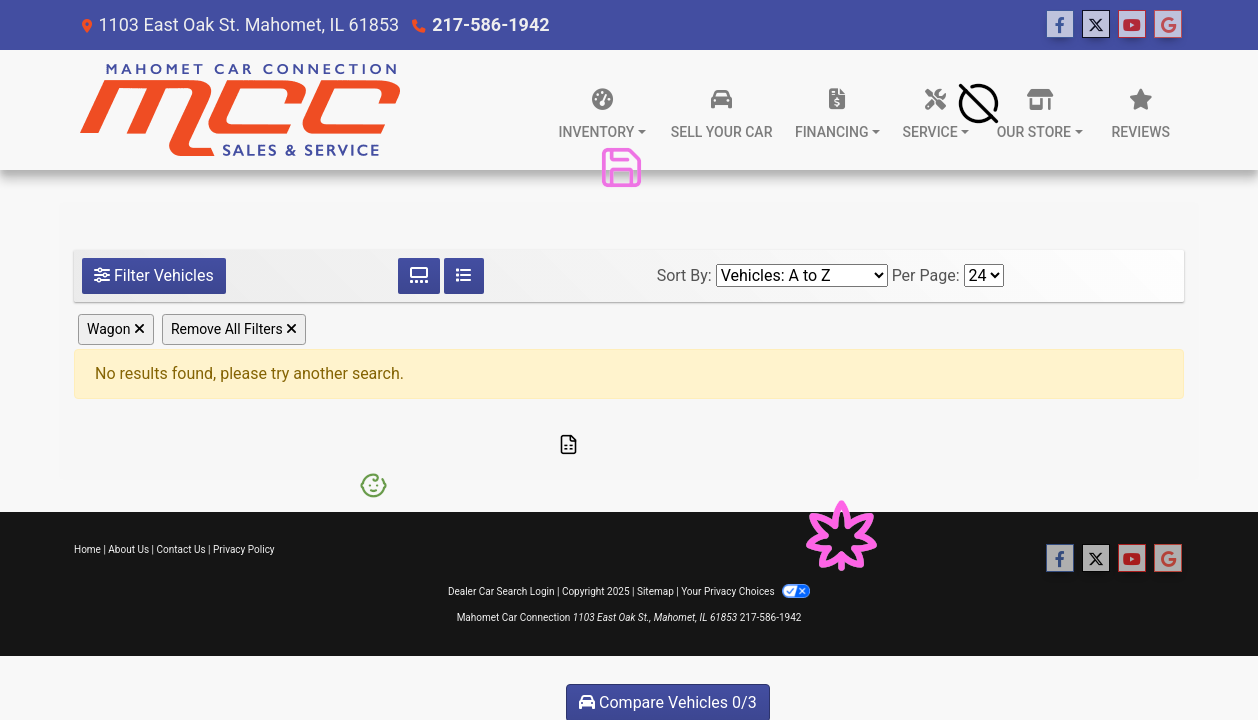 The height and width of the screenshot is (720, 1258). Describe the element at coordinates (841, 535) in the screenshot. I see `indicates cannabis-related content or products` at that location.